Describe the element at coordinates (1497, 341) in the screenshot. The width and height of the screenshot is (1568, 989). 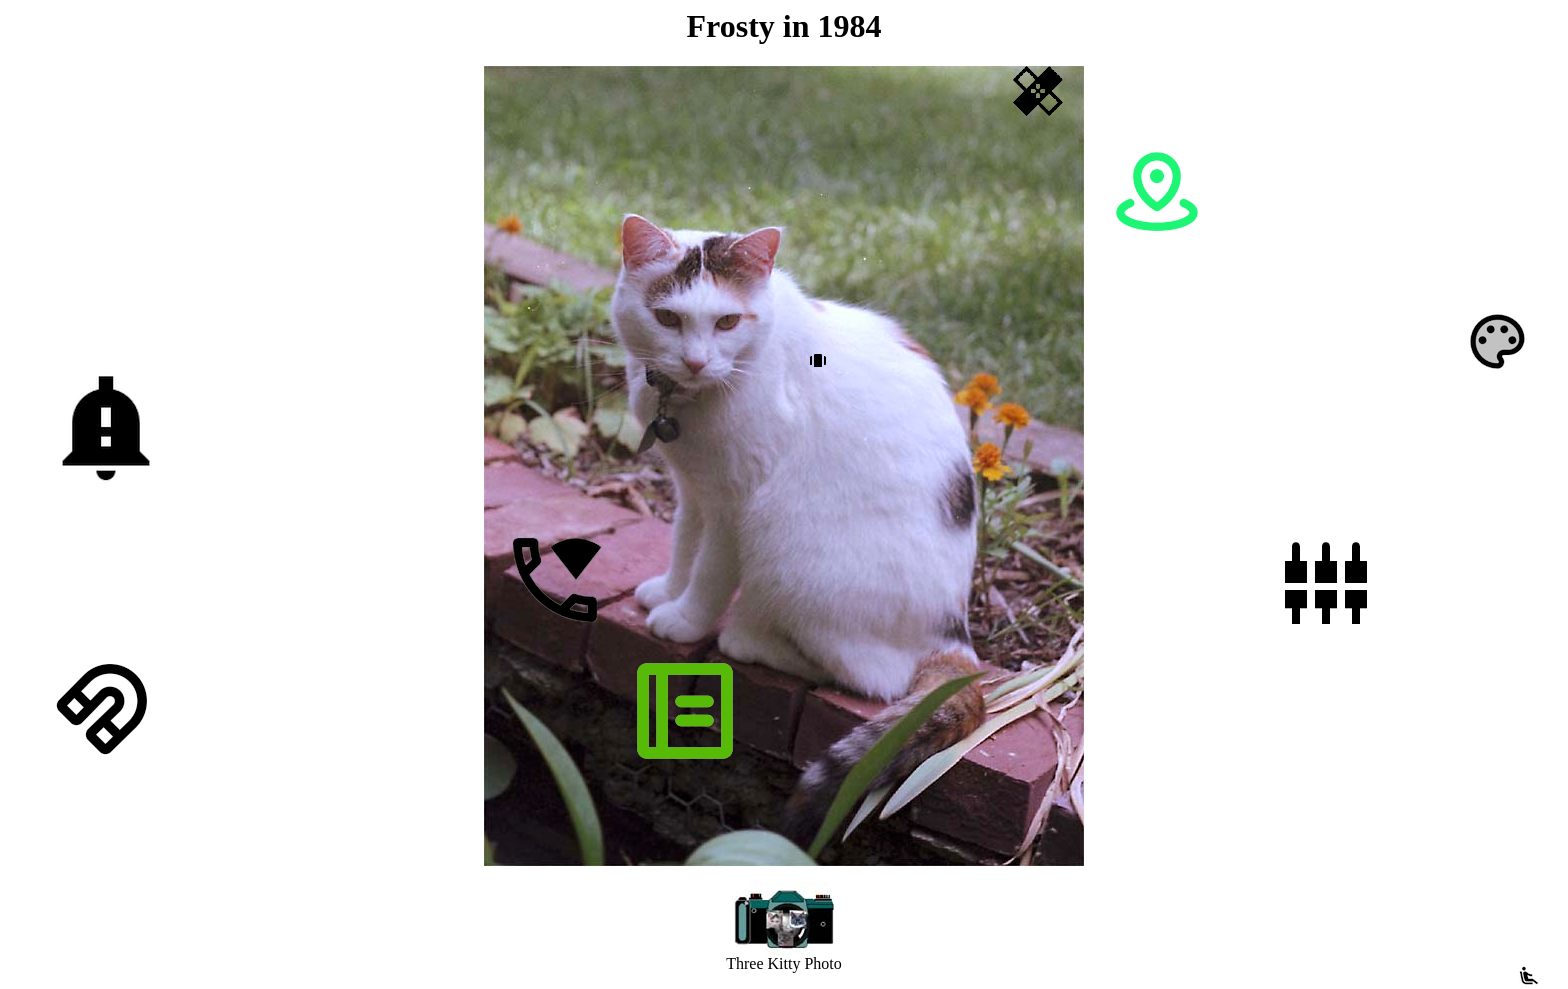
I see `open color picker or theme options` at that location.